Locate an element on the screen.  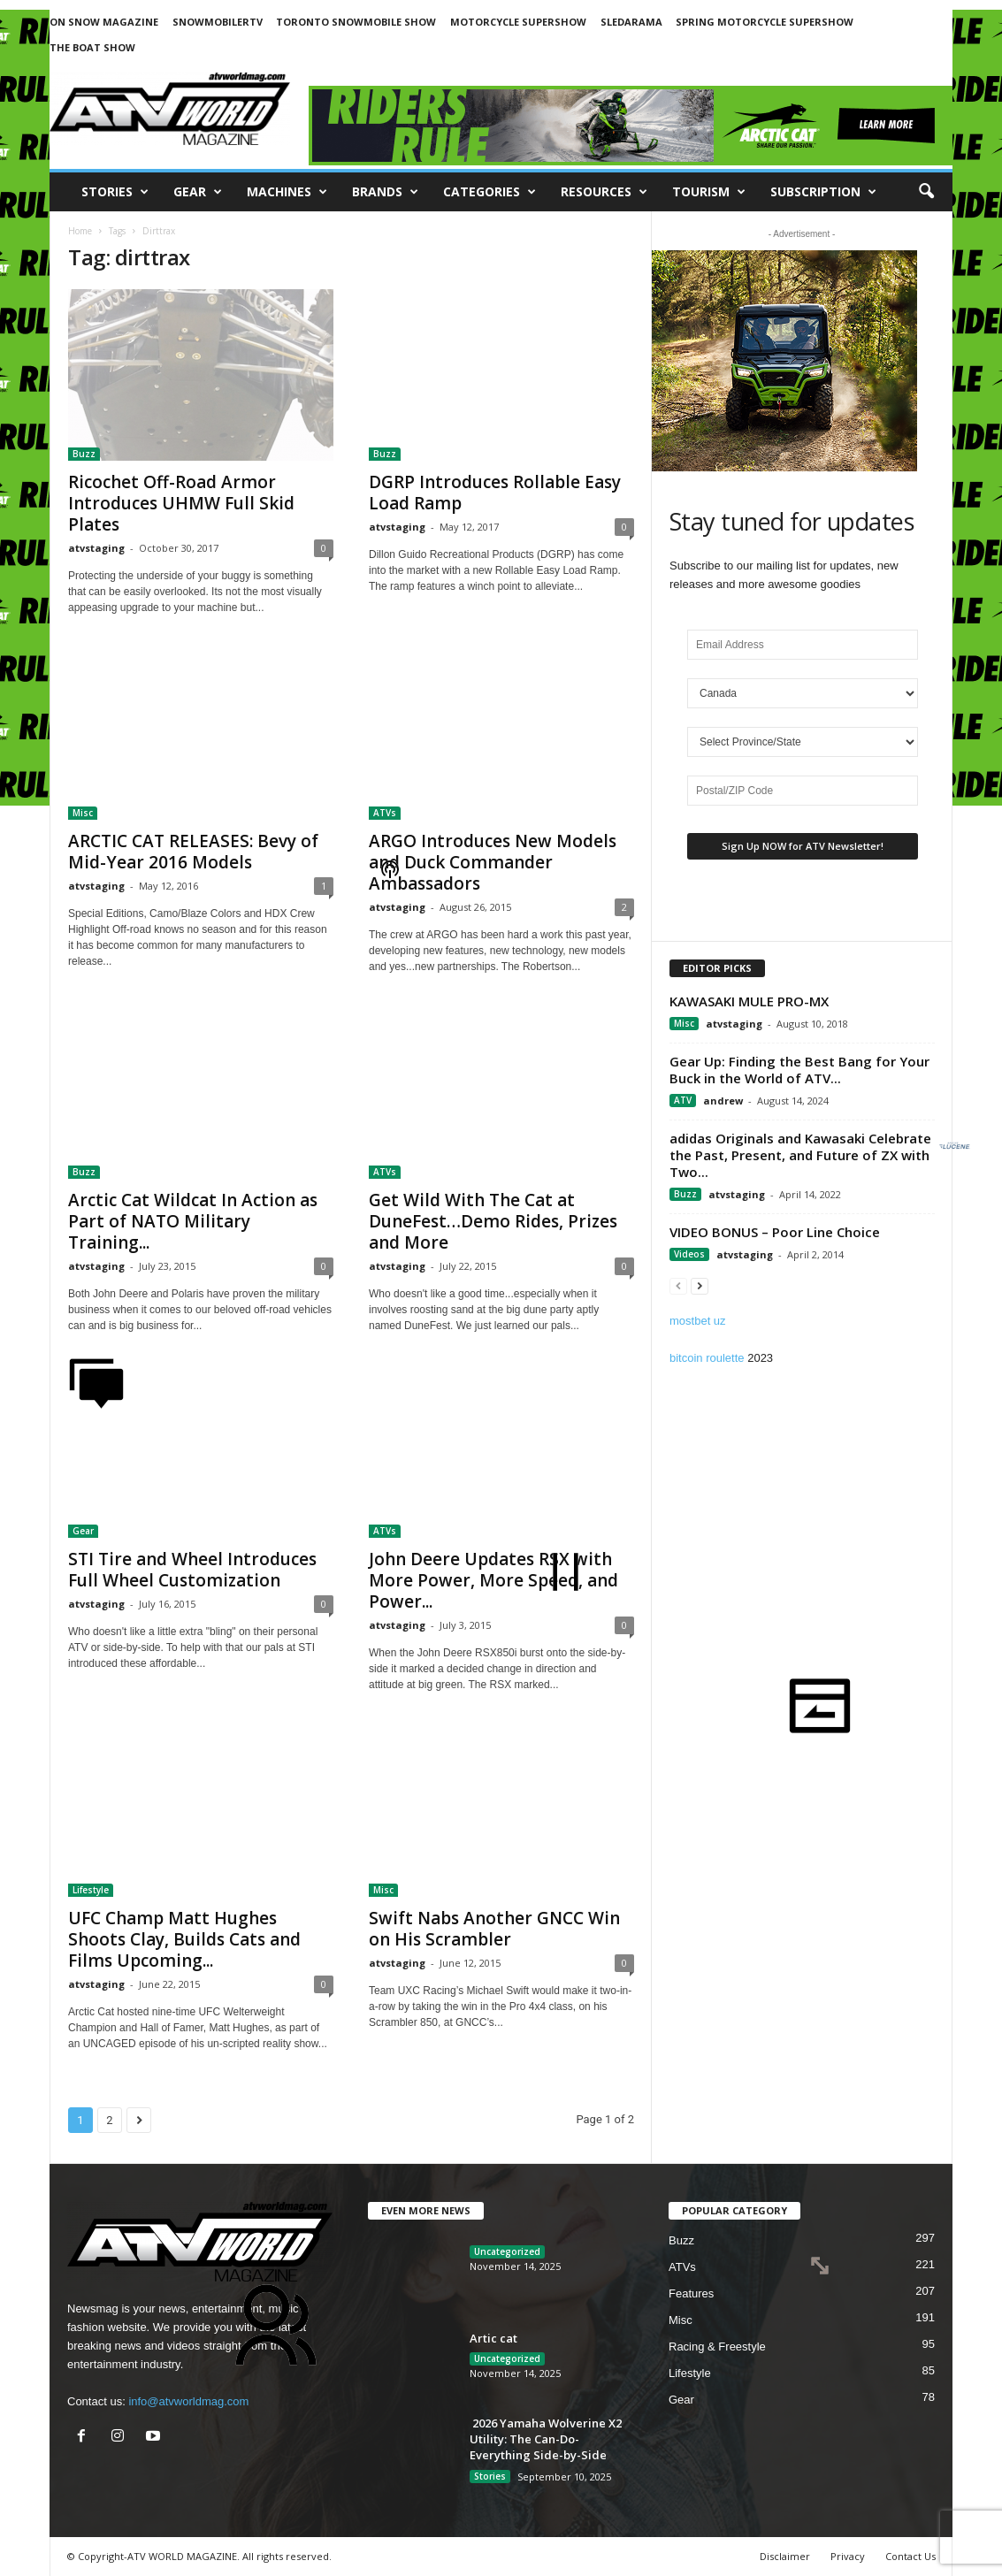
expand content to full screen is located at coordinates (820, 2266).